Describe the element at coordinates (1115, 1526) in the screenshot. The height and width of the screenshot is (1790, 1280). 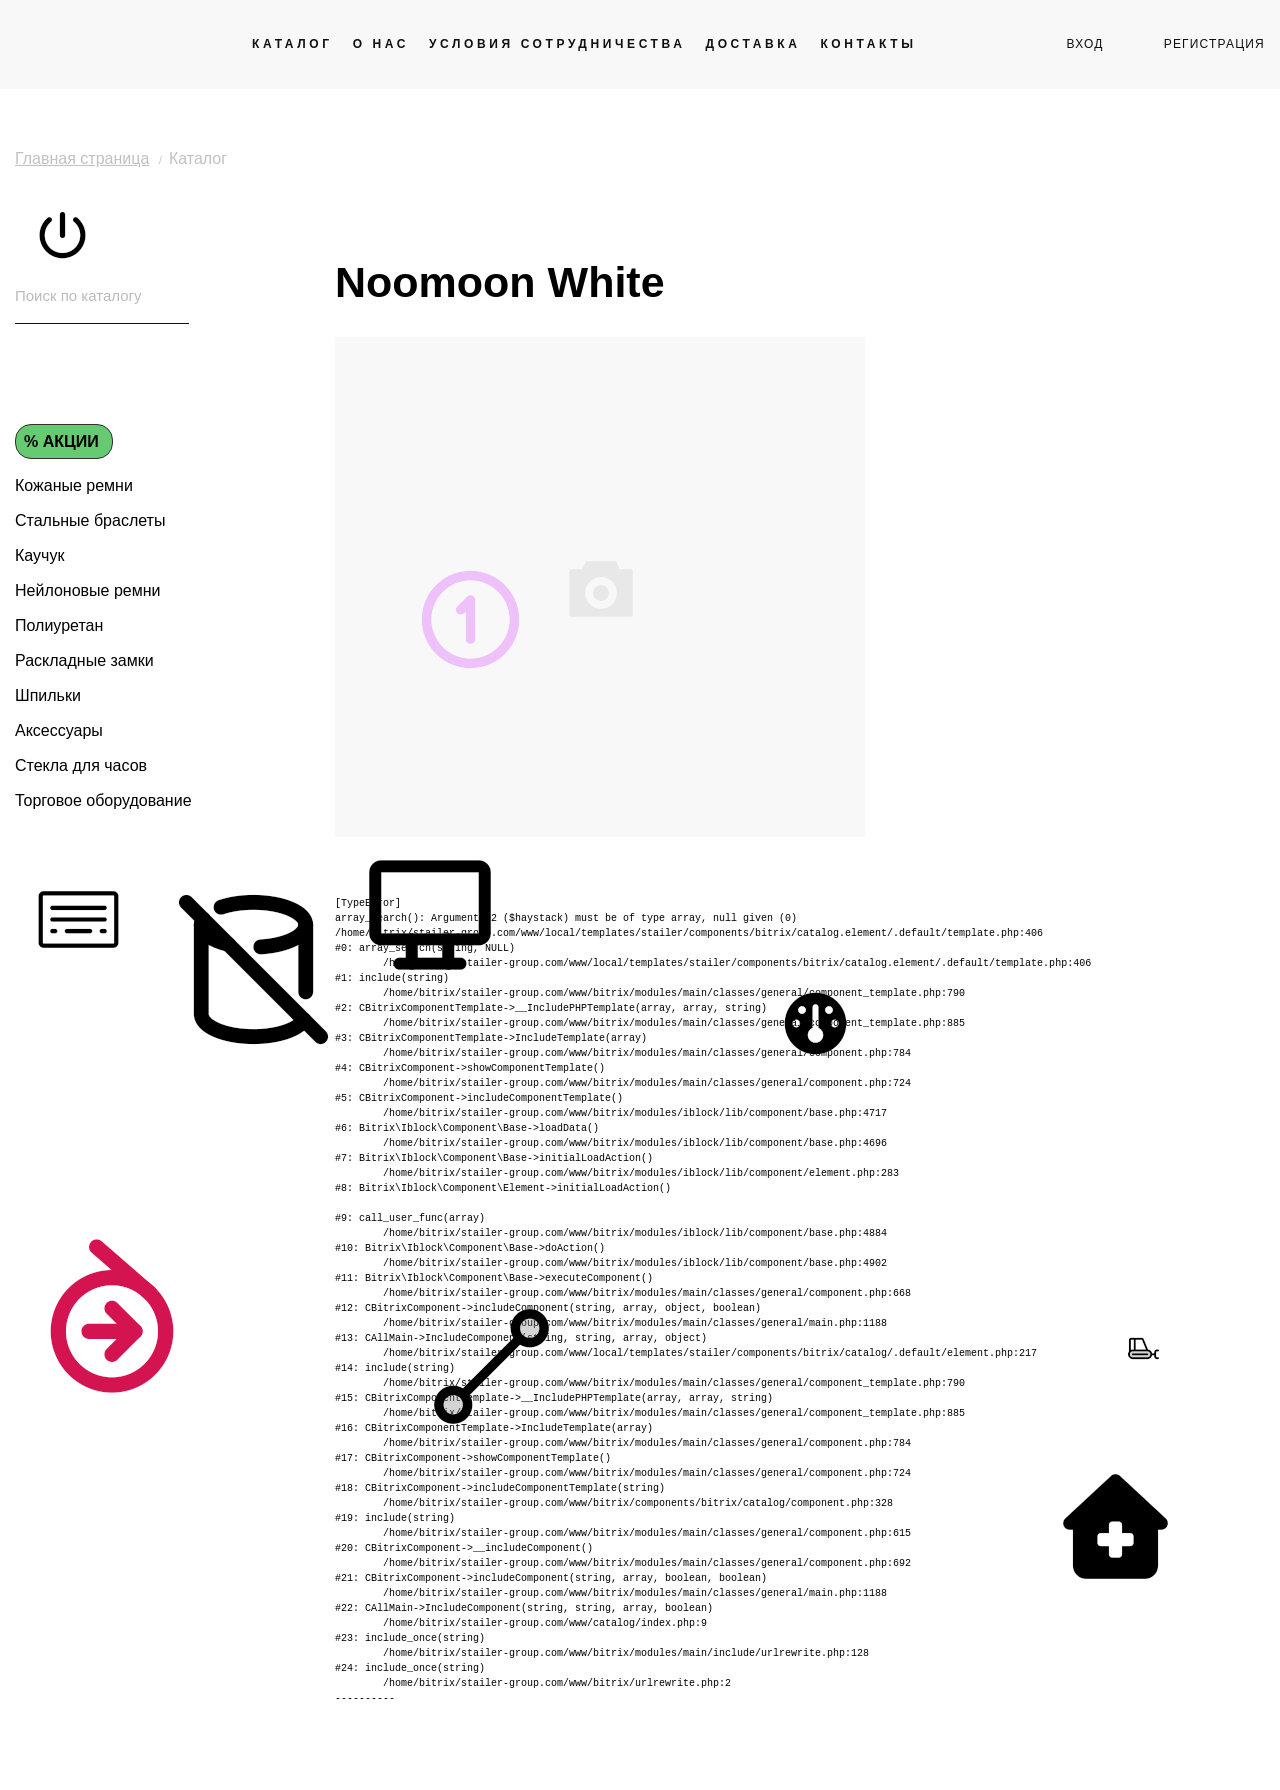
I see `access home healthcare services` at that location.